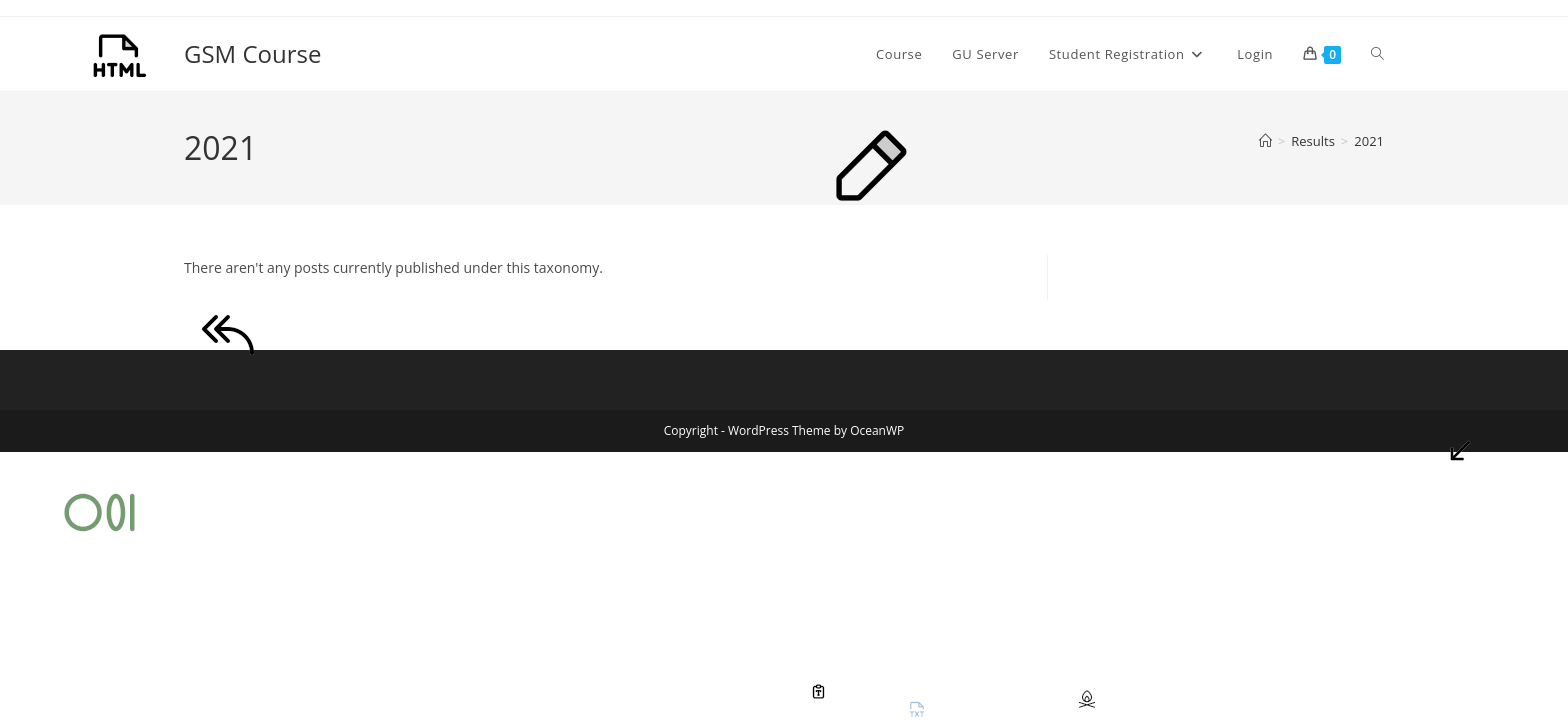 The image size is (1568, 720). I want to click on access text formatting options for clipboard content, so click(818, 691).